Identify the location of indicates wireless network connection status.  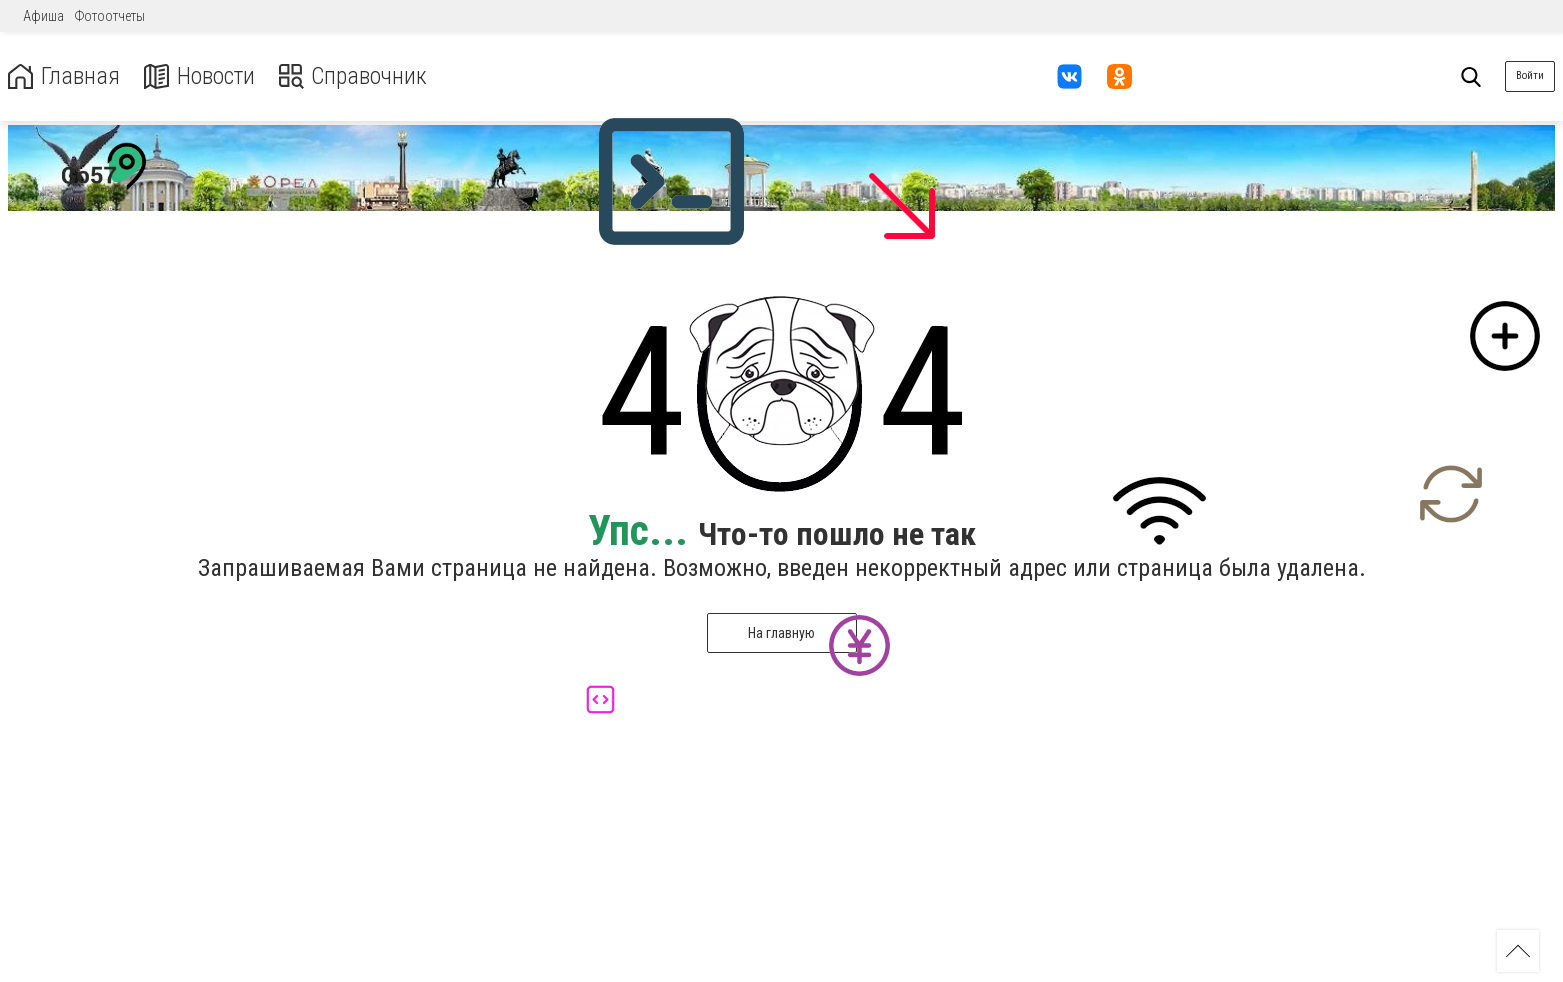
(1159, 512).